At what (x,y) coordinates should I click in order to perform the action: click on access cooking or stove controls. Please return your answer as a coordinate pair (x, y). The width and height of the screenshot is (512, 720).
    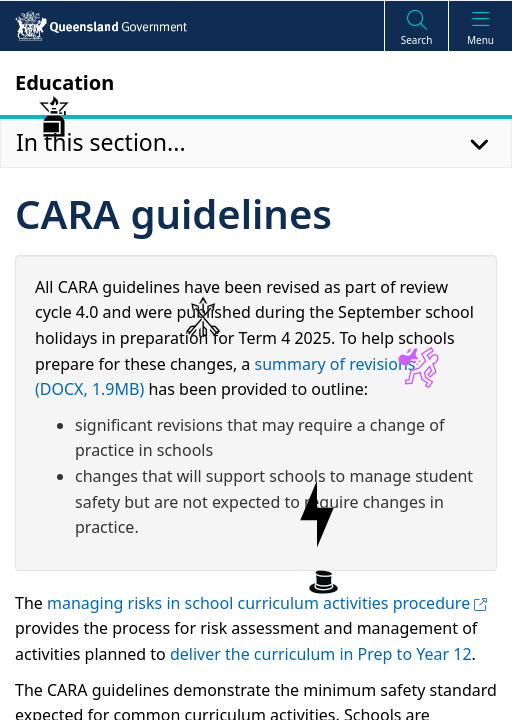
    Looking at the image, I should click on (54, 116).